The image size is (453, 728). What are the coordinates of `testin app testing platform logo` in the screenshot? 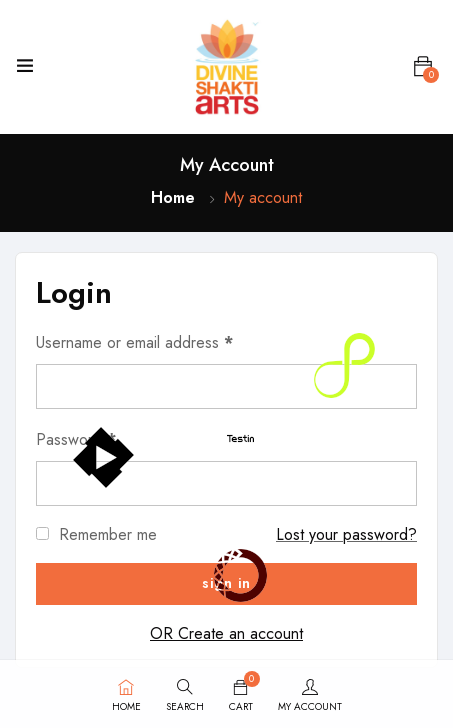 It's located at (240, 438).